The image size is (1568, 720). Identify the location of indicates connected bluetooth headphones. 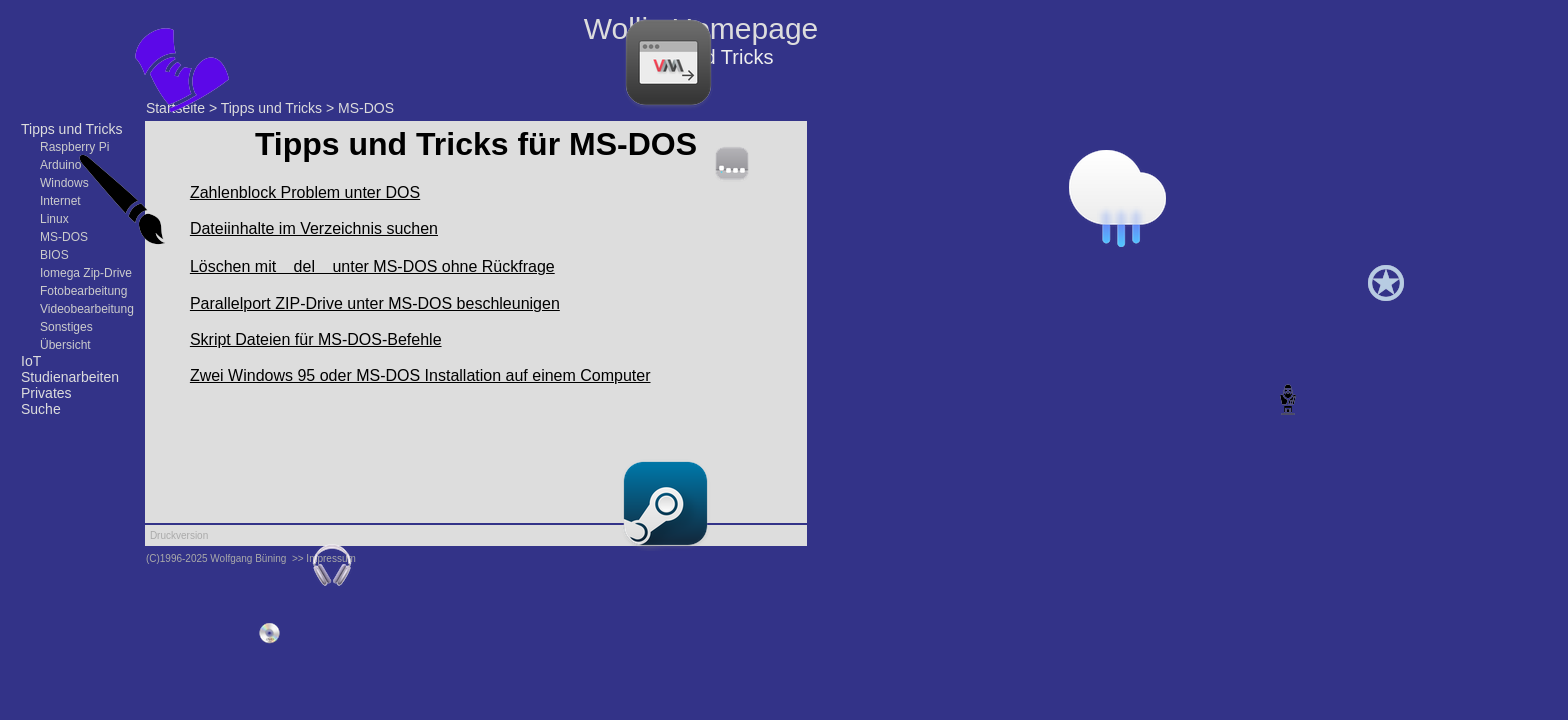
(332, 565).